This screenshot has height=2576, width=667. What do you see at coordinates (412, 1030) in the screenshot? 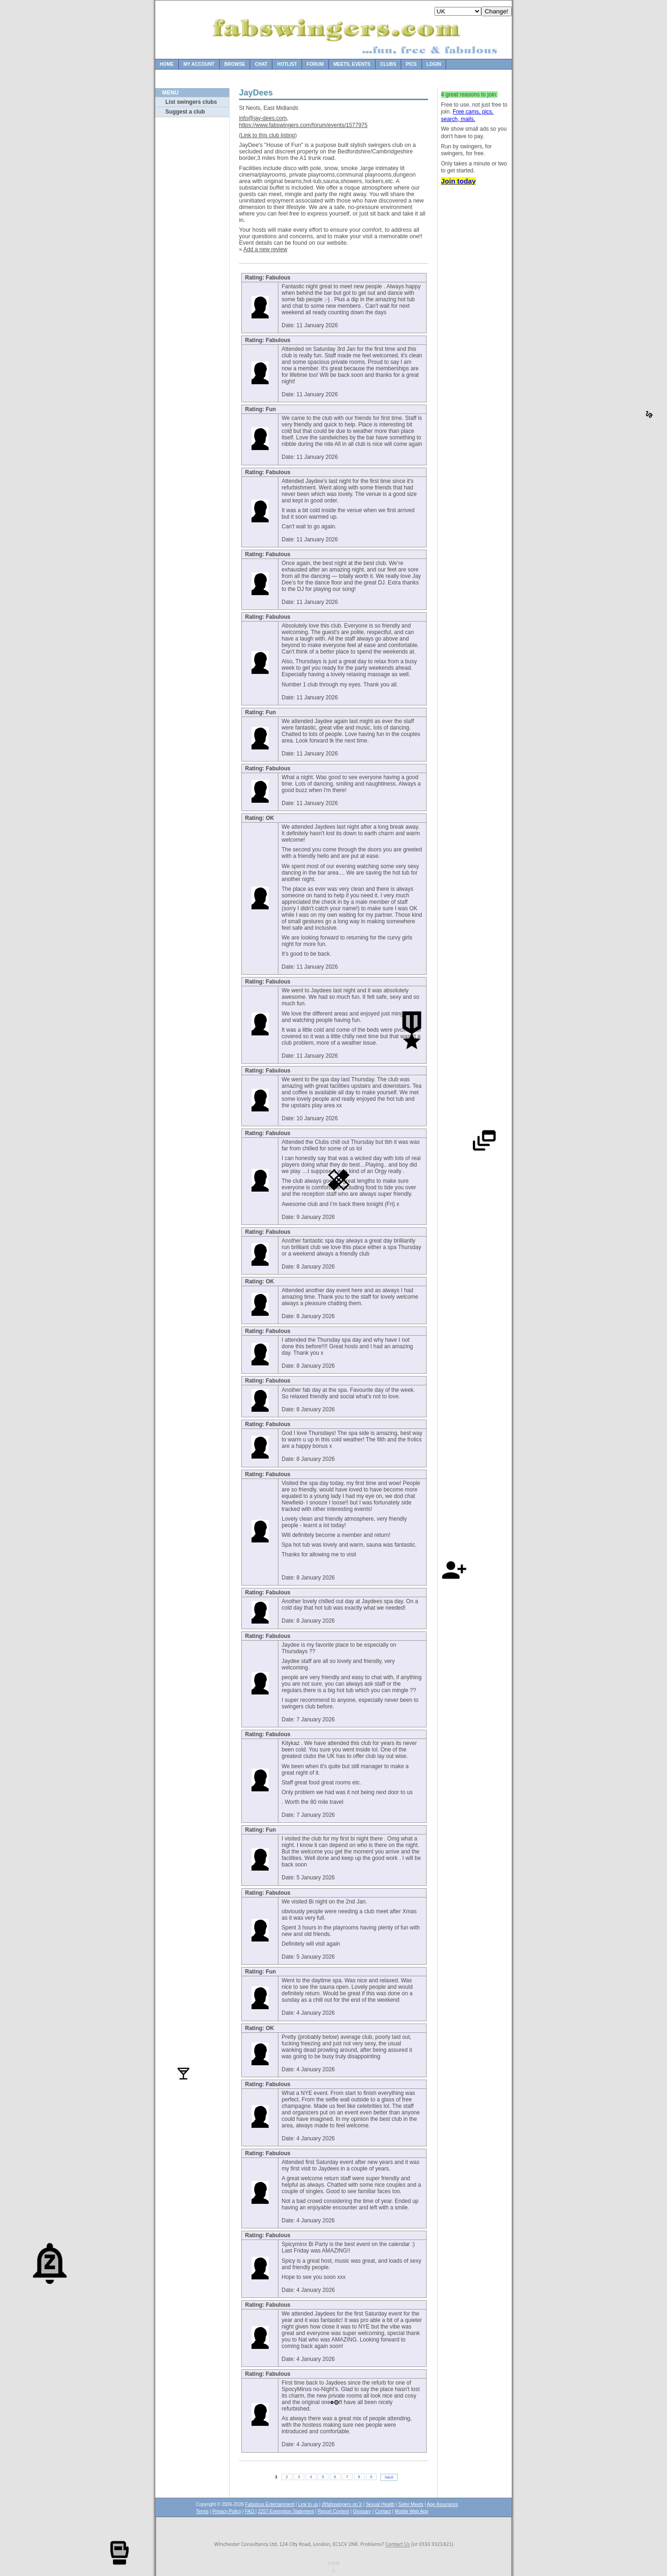
I see `view achievements or badges earned` at bounding box center [412, 1030].